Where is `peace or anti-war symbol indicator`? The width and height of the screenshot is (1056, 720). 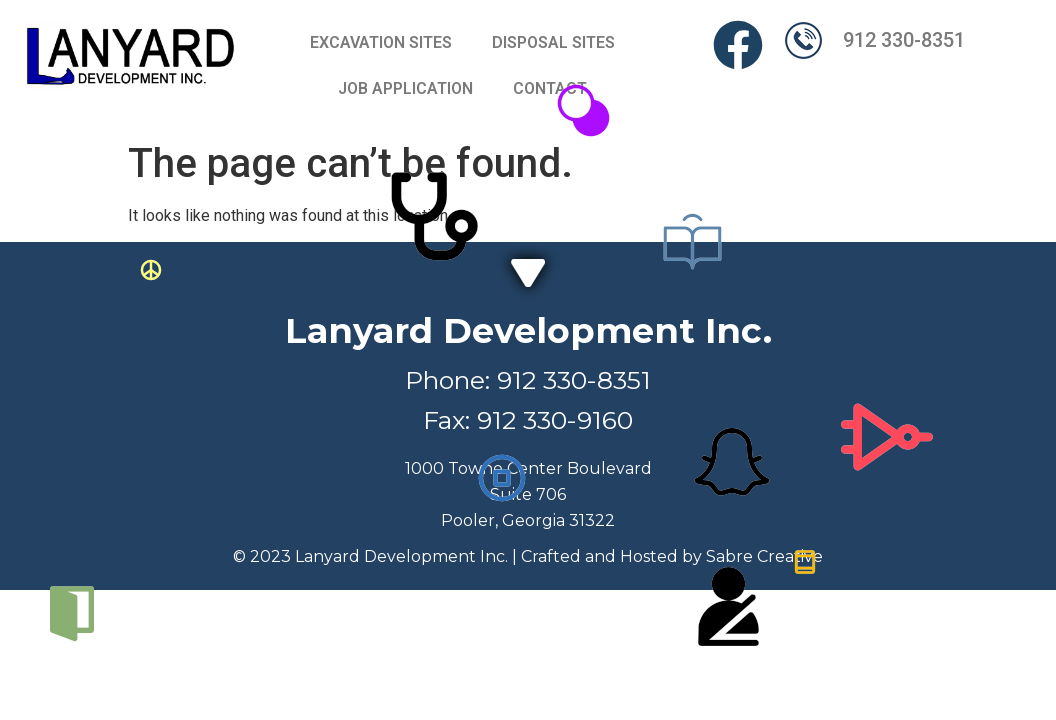 peace or anti-war symbol indicator is located at coordinates (151, 270).